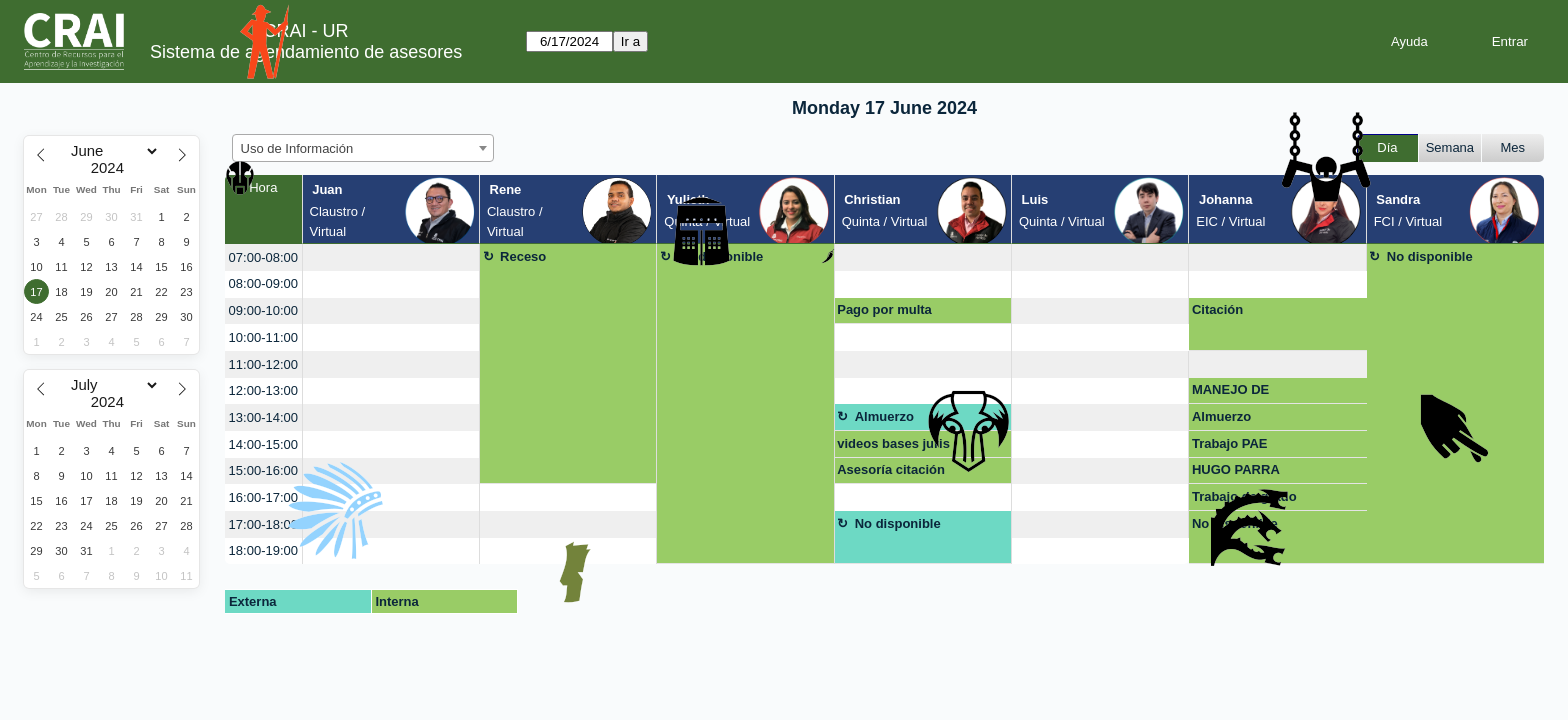 This screenshot has width=1568, height=720. What do you see at coordinates (240, 178) in the screenshot?
I see `android or robot character avatar` at bounding box center [240, 178].